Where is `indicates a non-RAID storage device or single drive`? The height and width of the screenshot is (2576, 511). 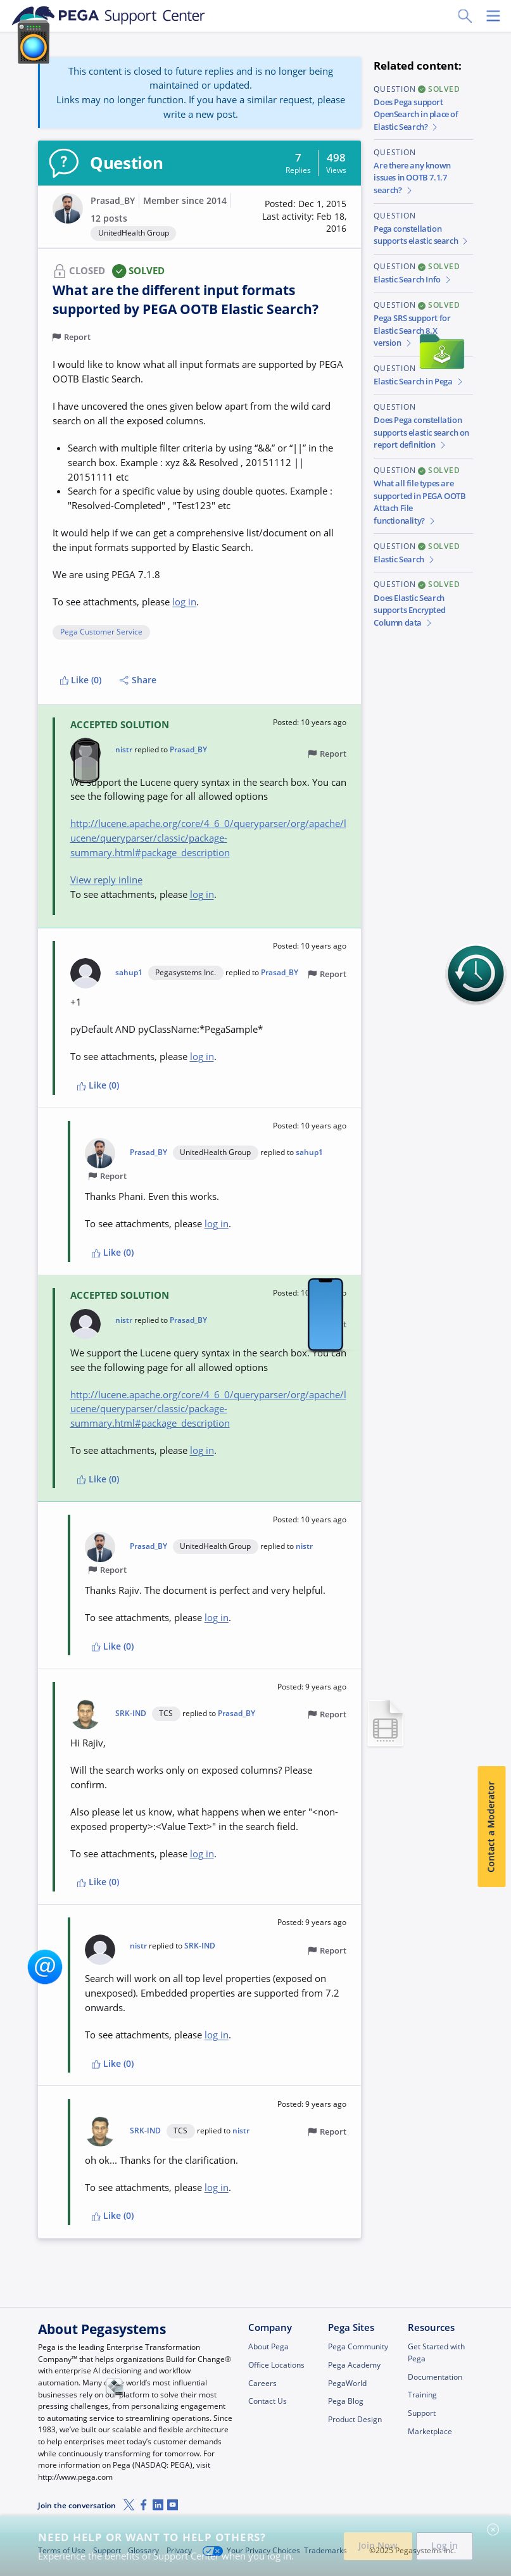 indicates a non-RAID storage device or single drive is located at coordinates (34, 42).